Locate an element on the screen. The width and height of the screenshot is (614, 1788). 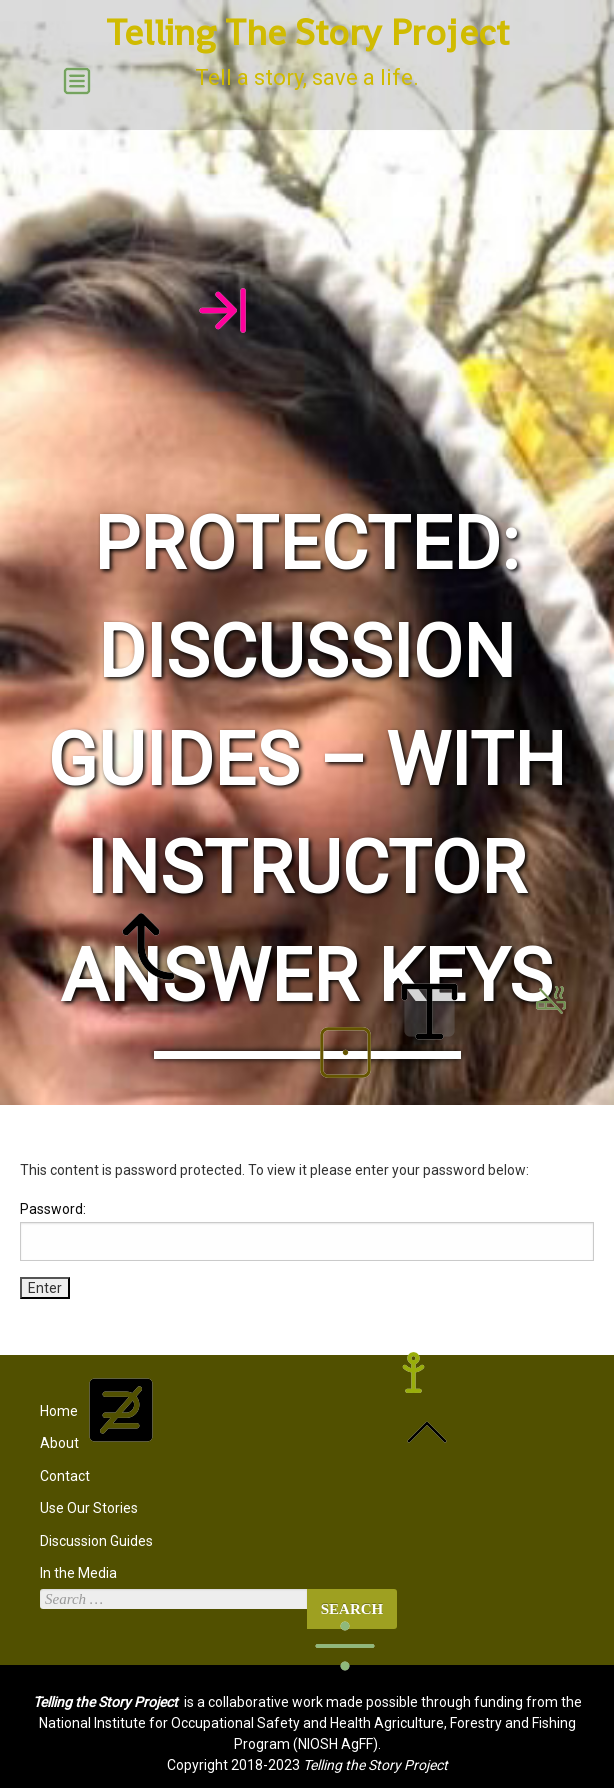
format text or change font style is located at coordinates (429, 1011).